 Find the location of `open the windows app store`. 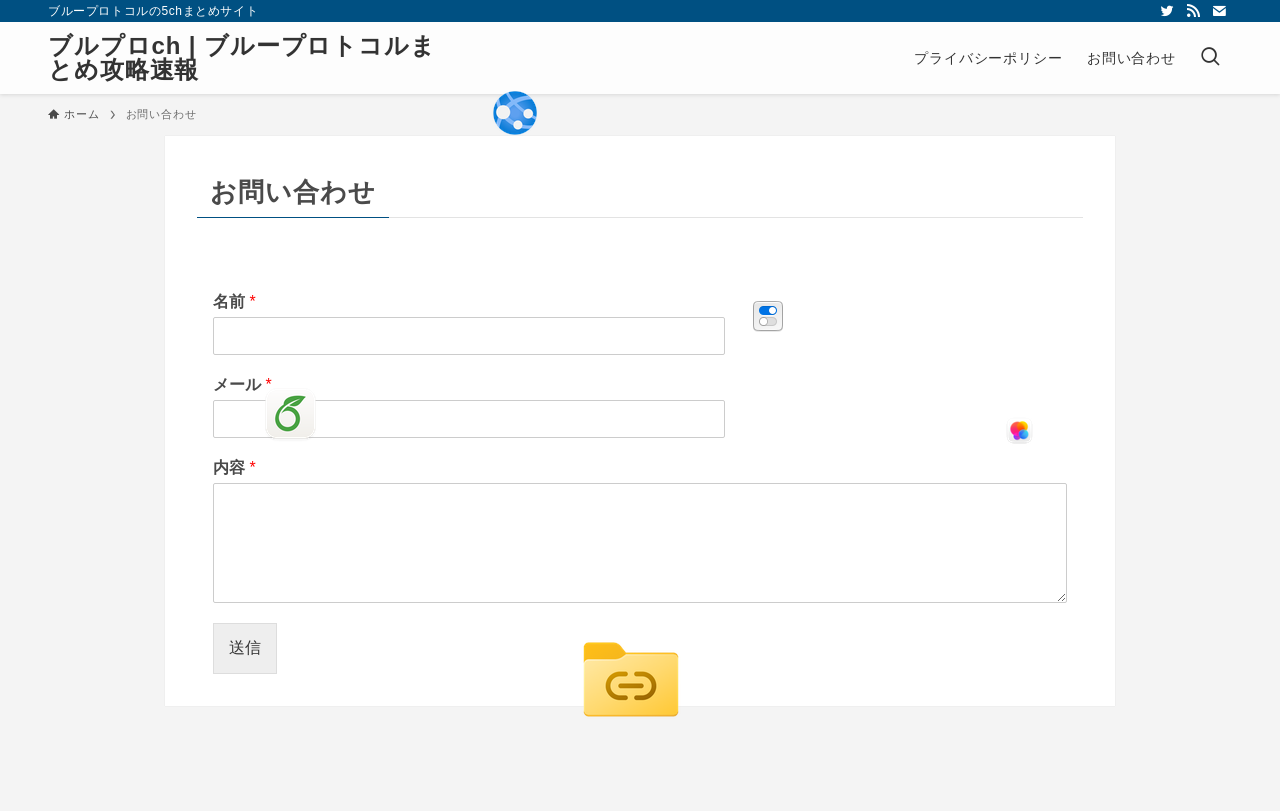

open the windows app store is located at coordinates (515, 113).